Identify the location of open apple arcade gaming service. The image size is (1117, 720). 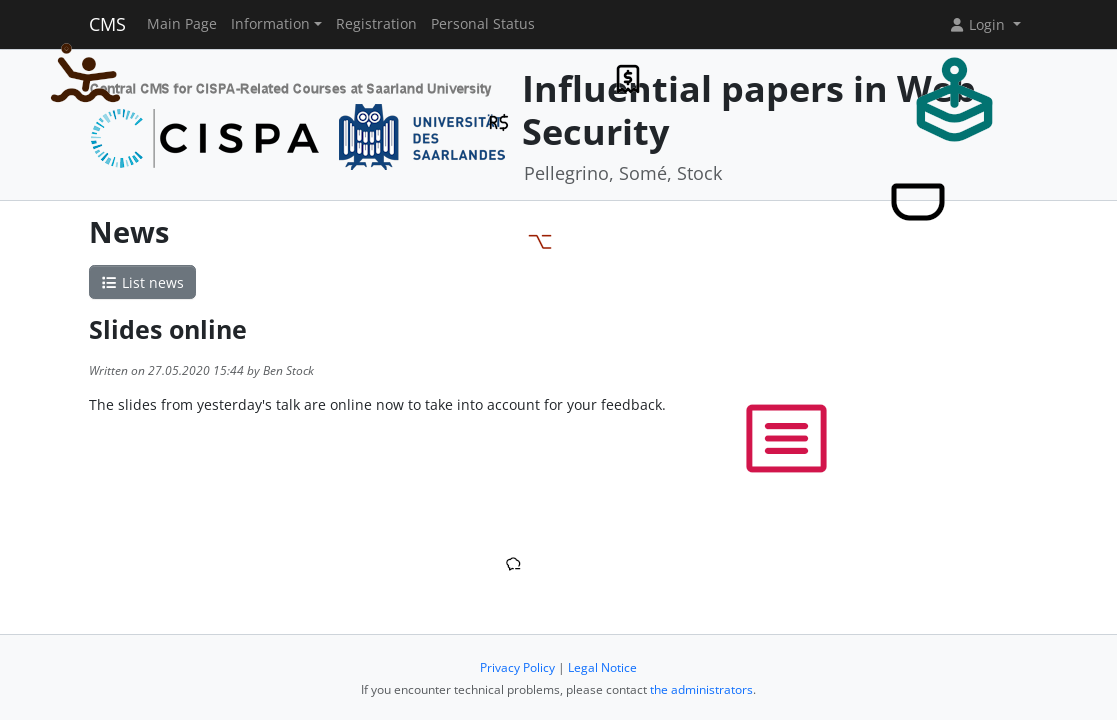
(954, 99).